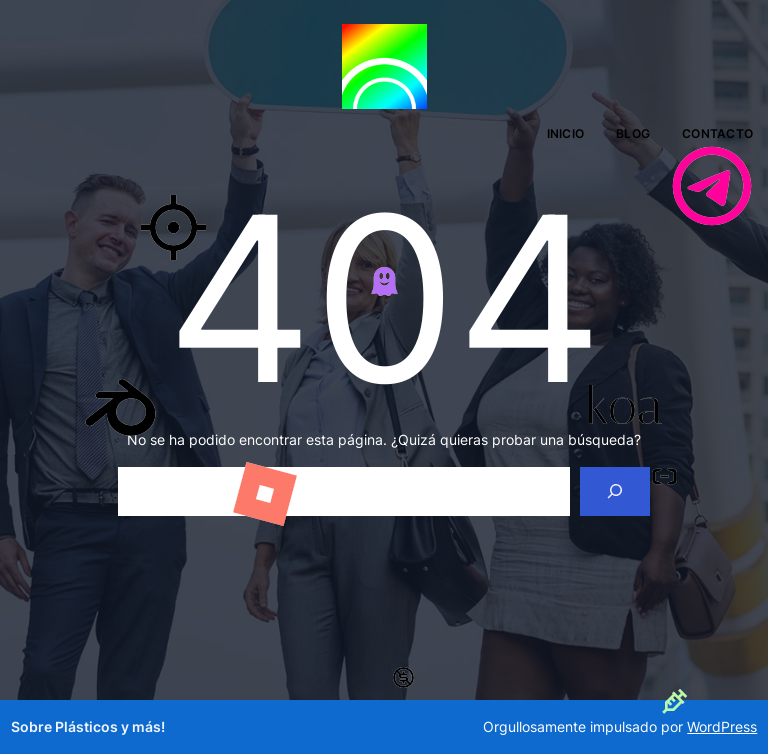 The image size is (768, 754). Describe the element at coordinates (664, 476) in the screenshot. I see `alibaba cloud services logo` at that location.